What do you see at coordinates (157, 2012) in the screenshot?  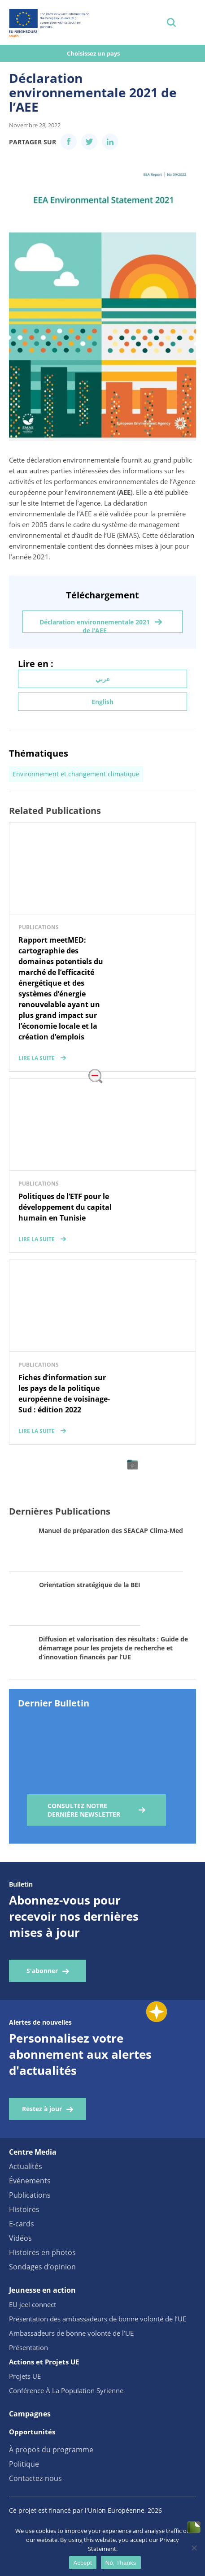 I see `mark a bluetooth device as trusted` at bounding box center [157, 2012].